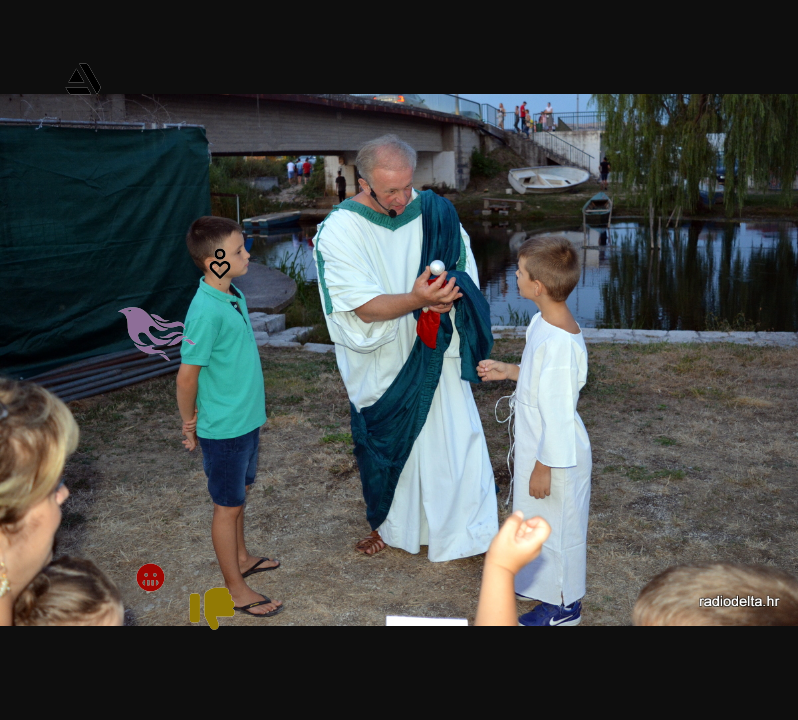  I want to click on indicates an awkward or uncomfortable status, so click(150, 577).